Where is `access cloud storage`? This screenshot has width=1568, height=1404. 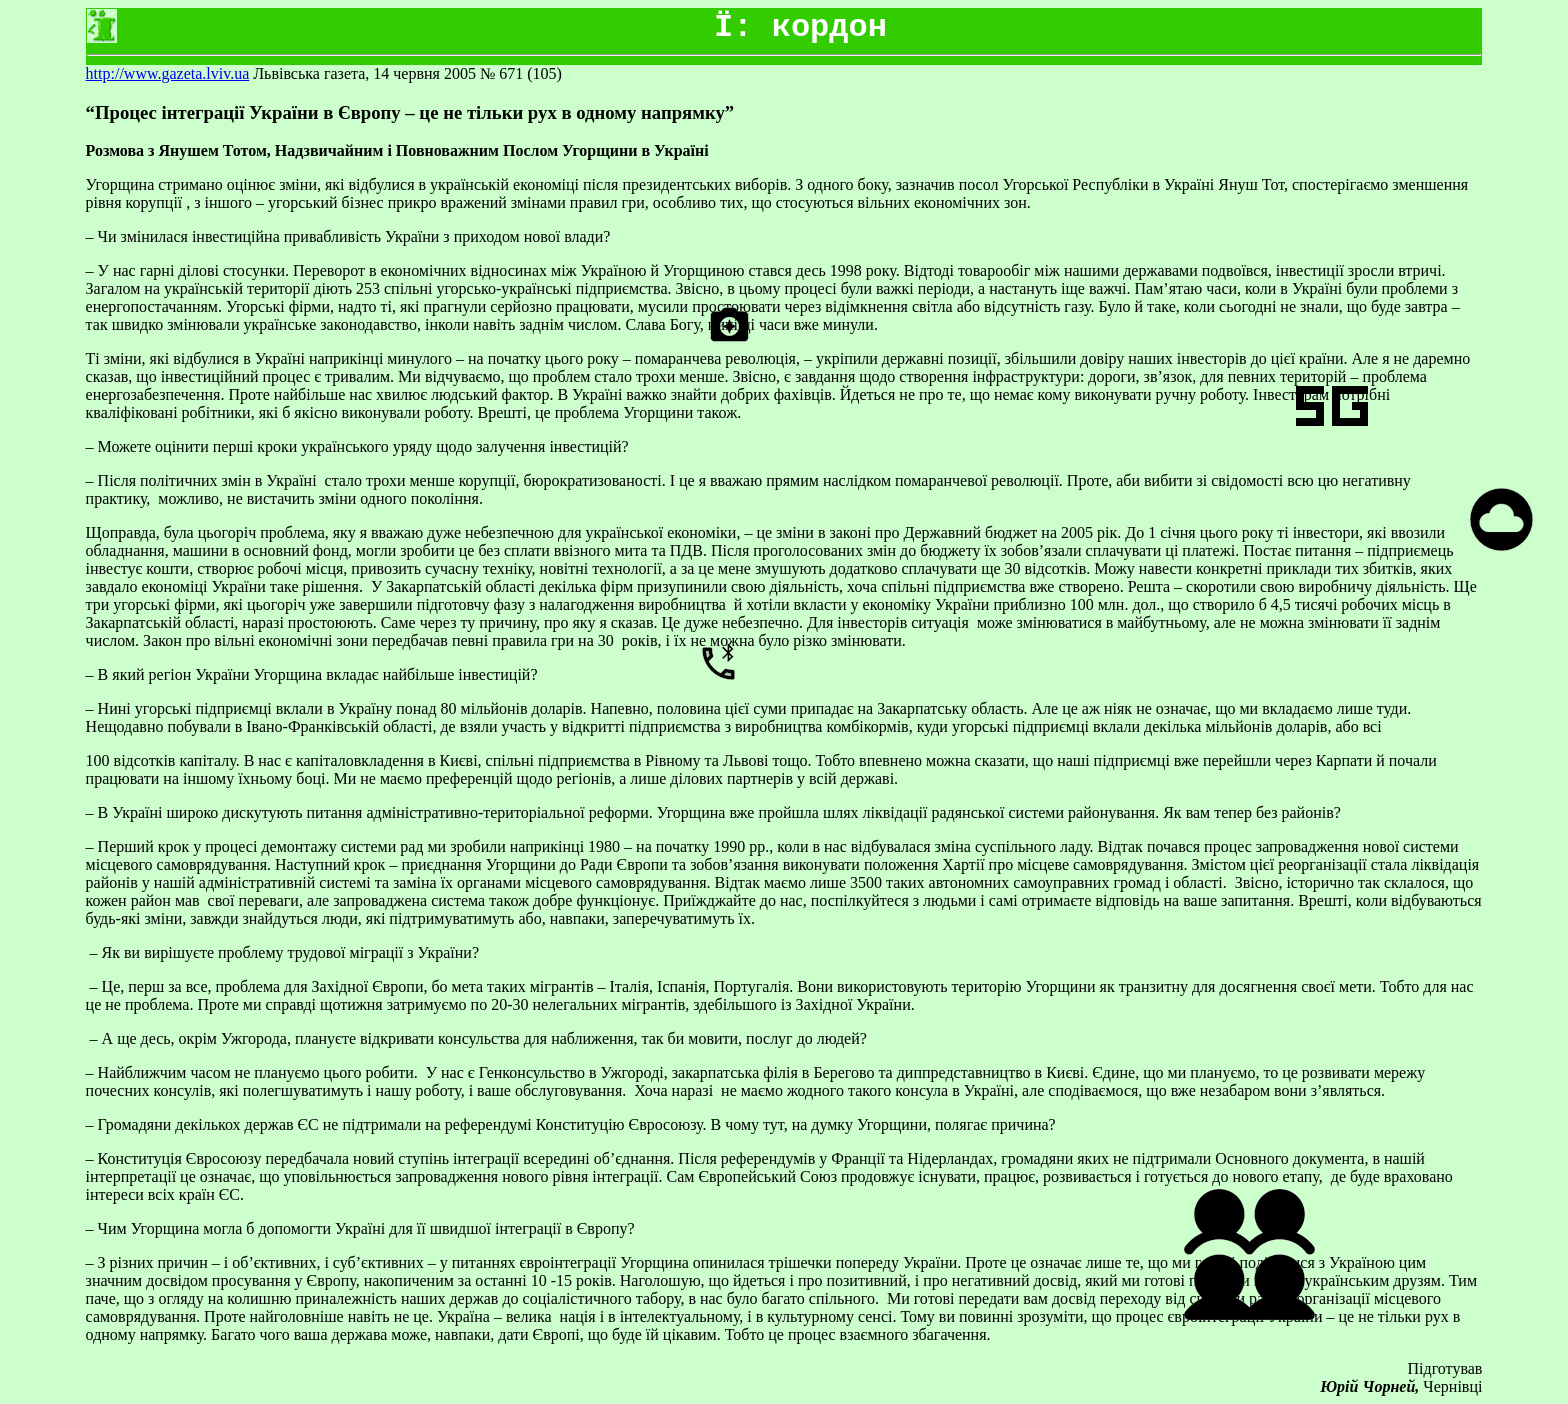
access cloud storage is located at coordinates (1501, 519).